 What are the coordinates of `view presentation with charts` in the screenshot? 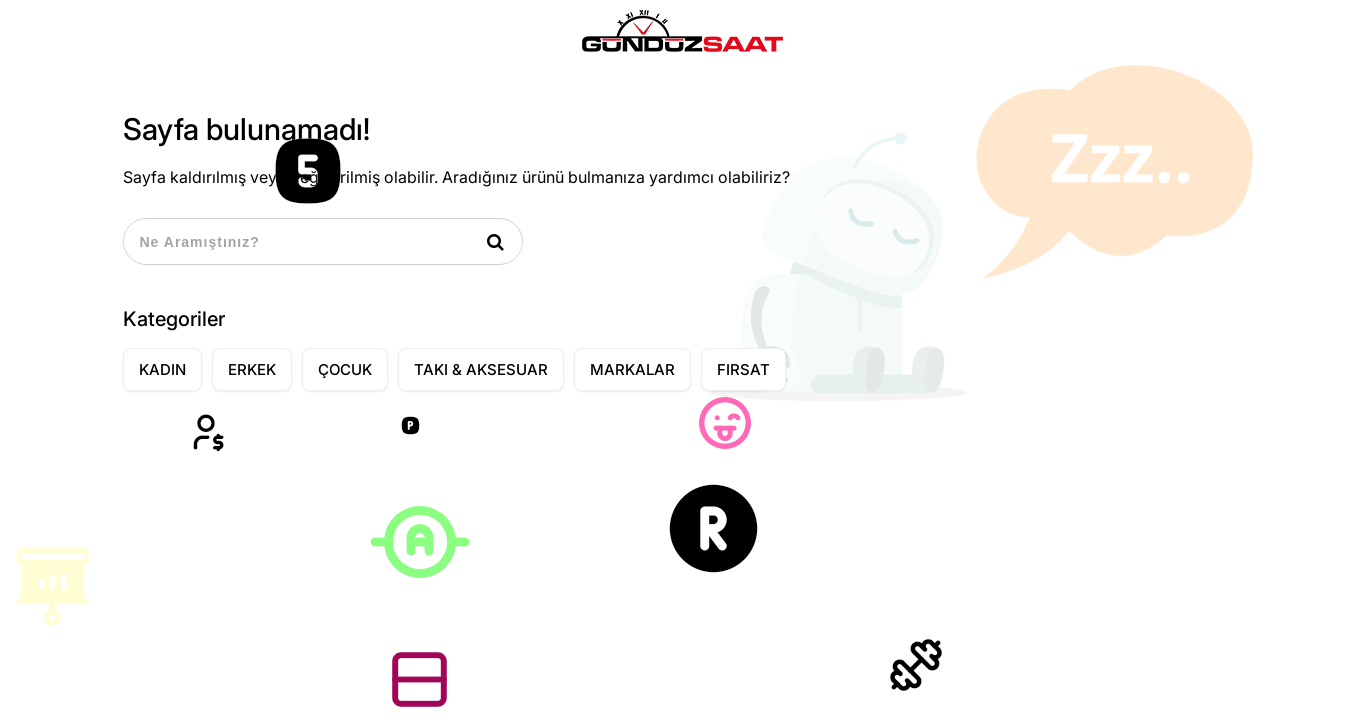 It's located at (52, 581).